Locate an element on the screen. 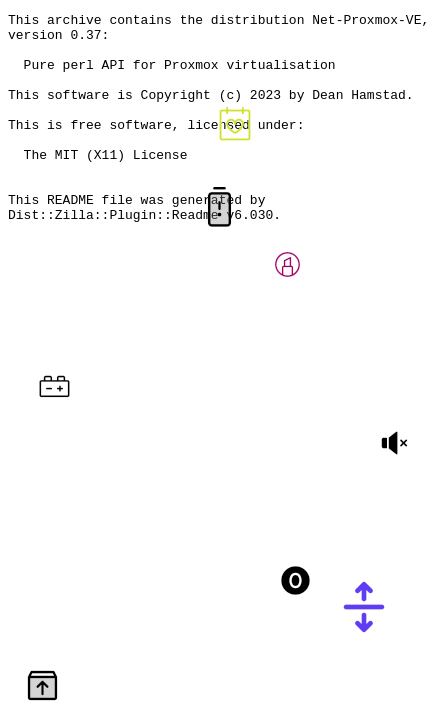 This screenshot has height=720, width=447. expand content vertically is located at coordinates (364, 607).